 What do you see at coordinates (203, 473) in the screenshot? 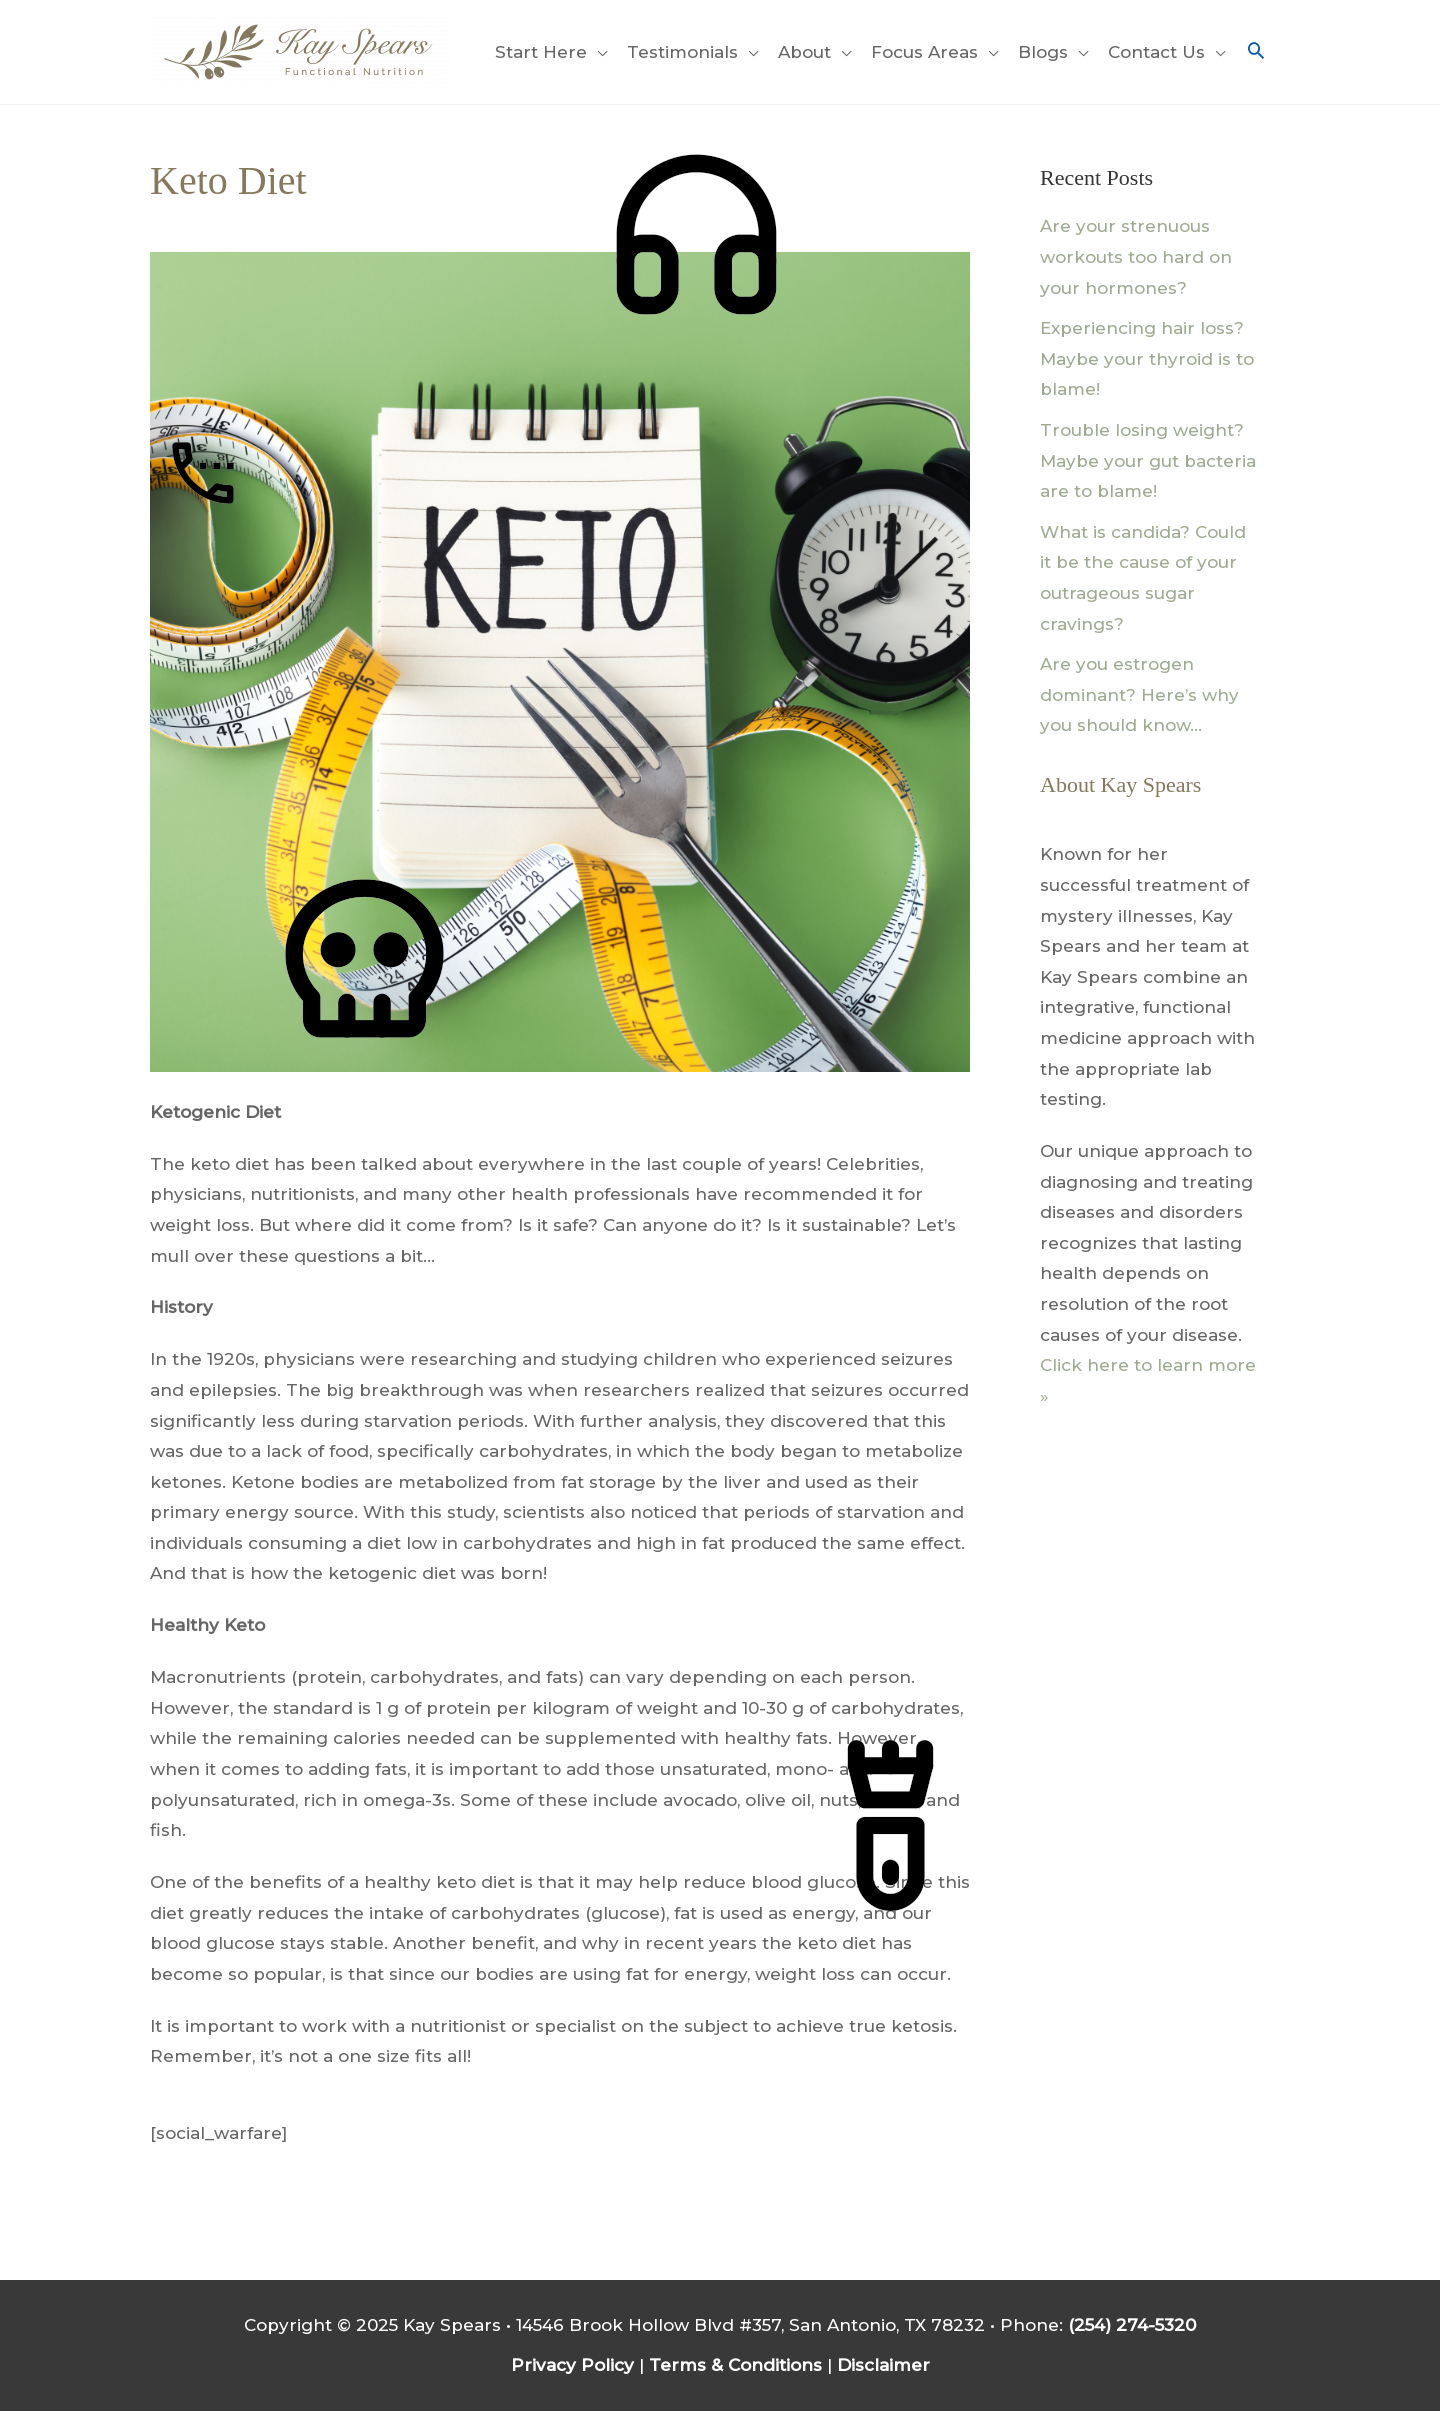
I see `access phone or call settings` at bounding box center [203, 473].